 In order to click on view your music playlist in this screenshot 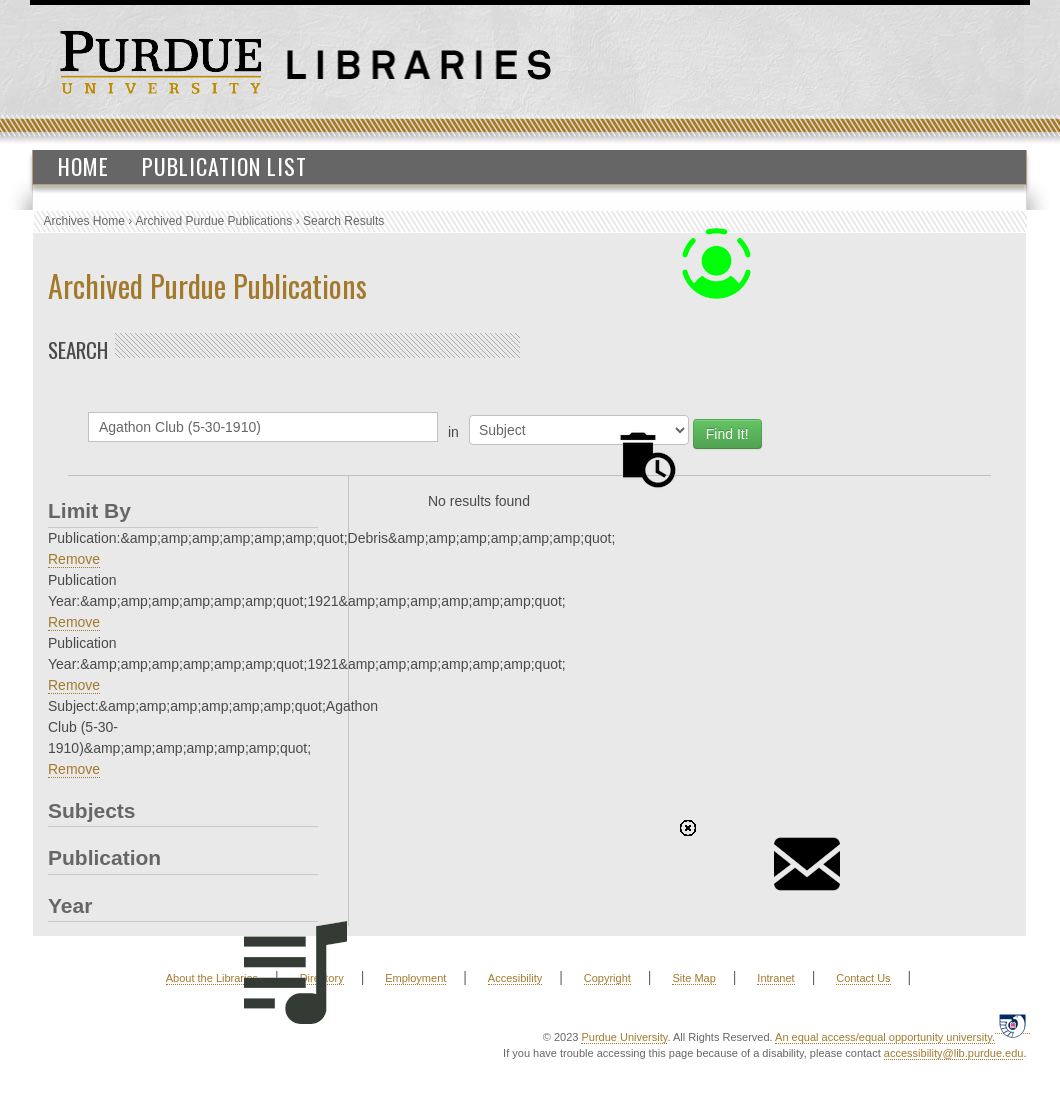, I will do `click(295, 972)`.